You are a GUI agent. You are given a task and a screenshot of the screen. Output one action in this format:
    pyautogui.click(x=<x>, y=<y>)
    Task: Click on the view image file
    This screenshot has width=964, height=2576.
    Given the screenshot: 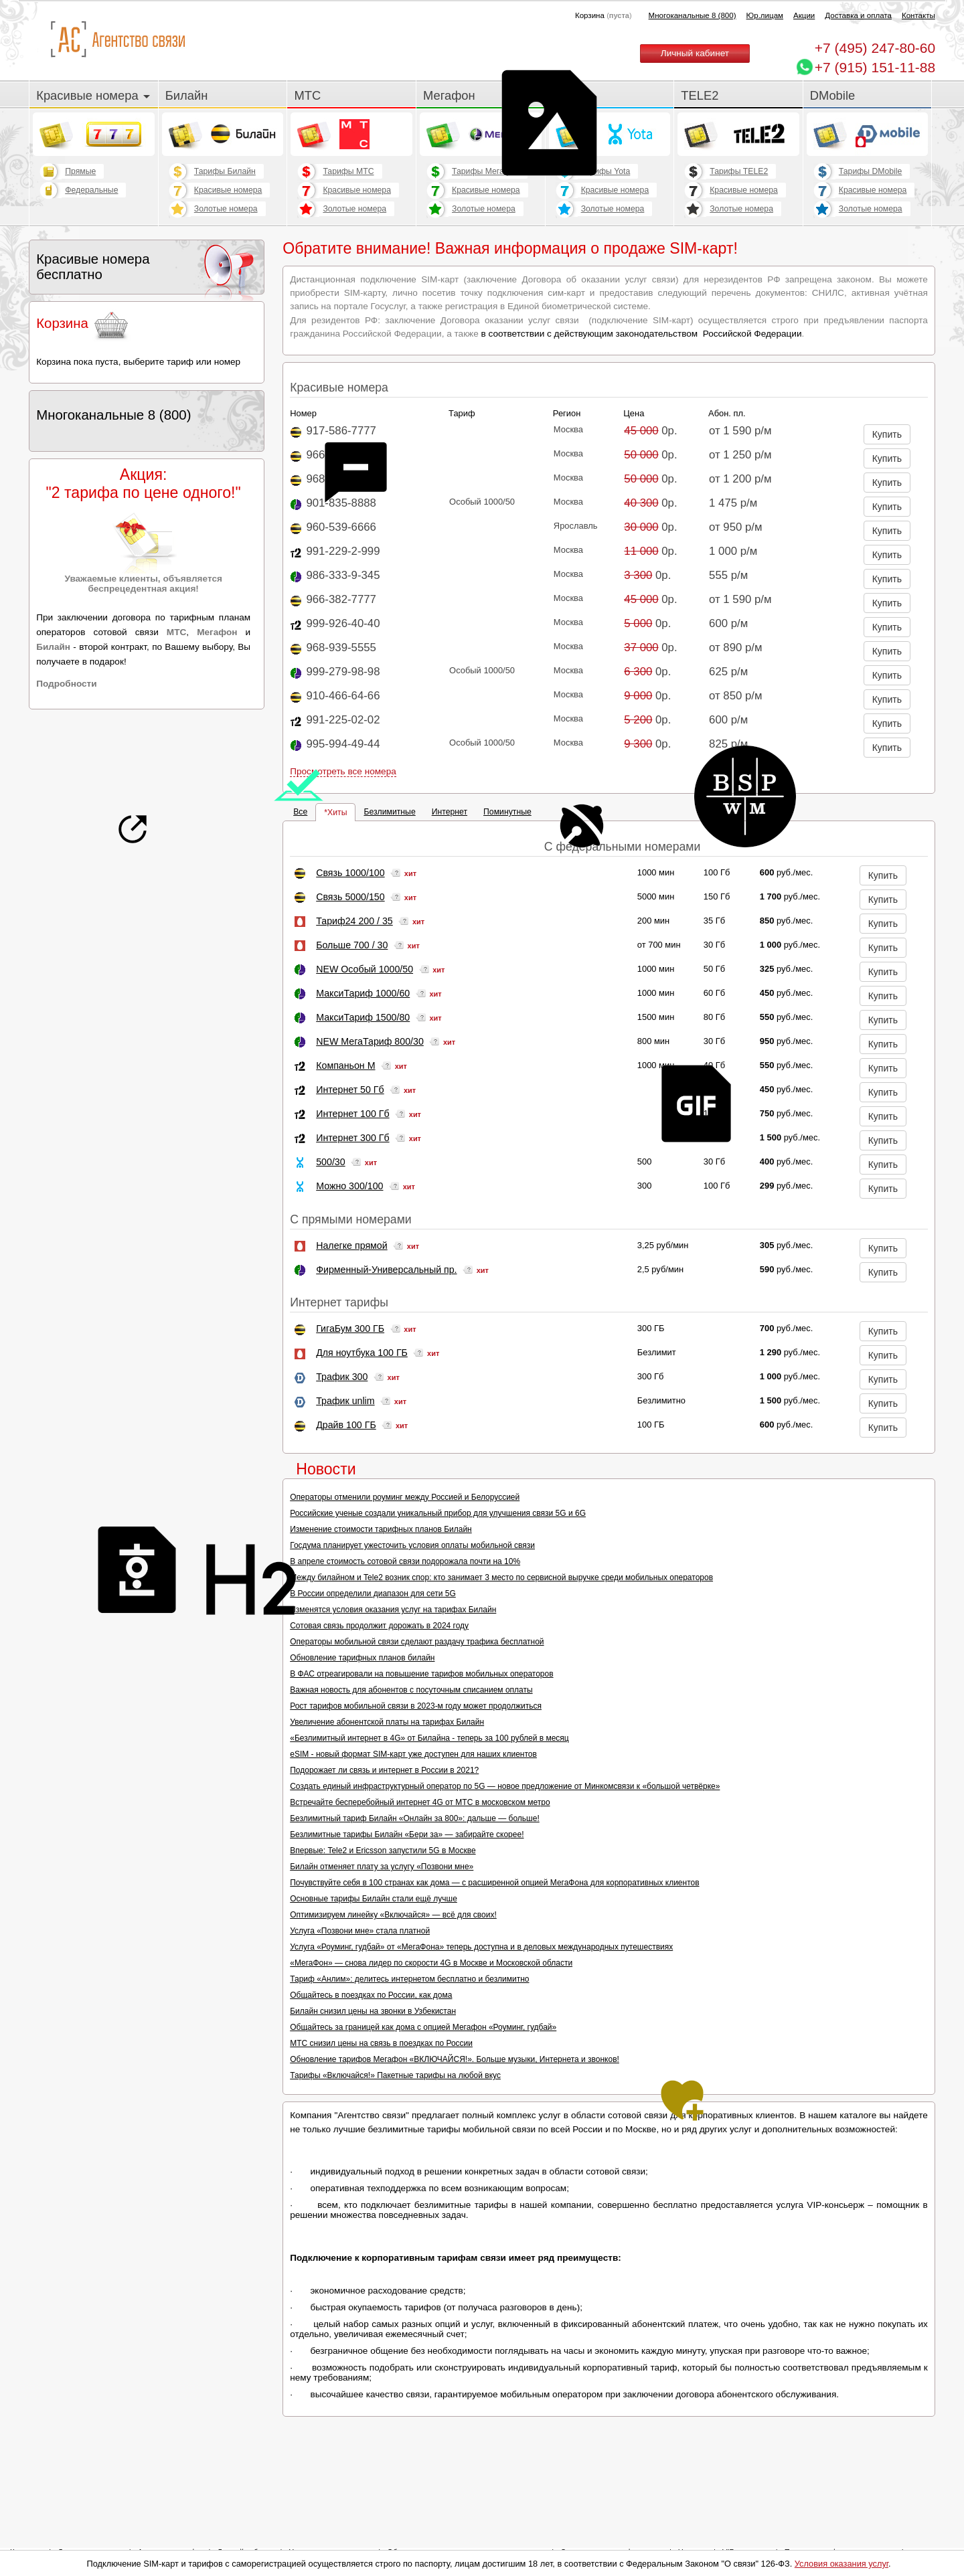 What is the action you would take?
    pyautogui.click(x=549, y=122)
    